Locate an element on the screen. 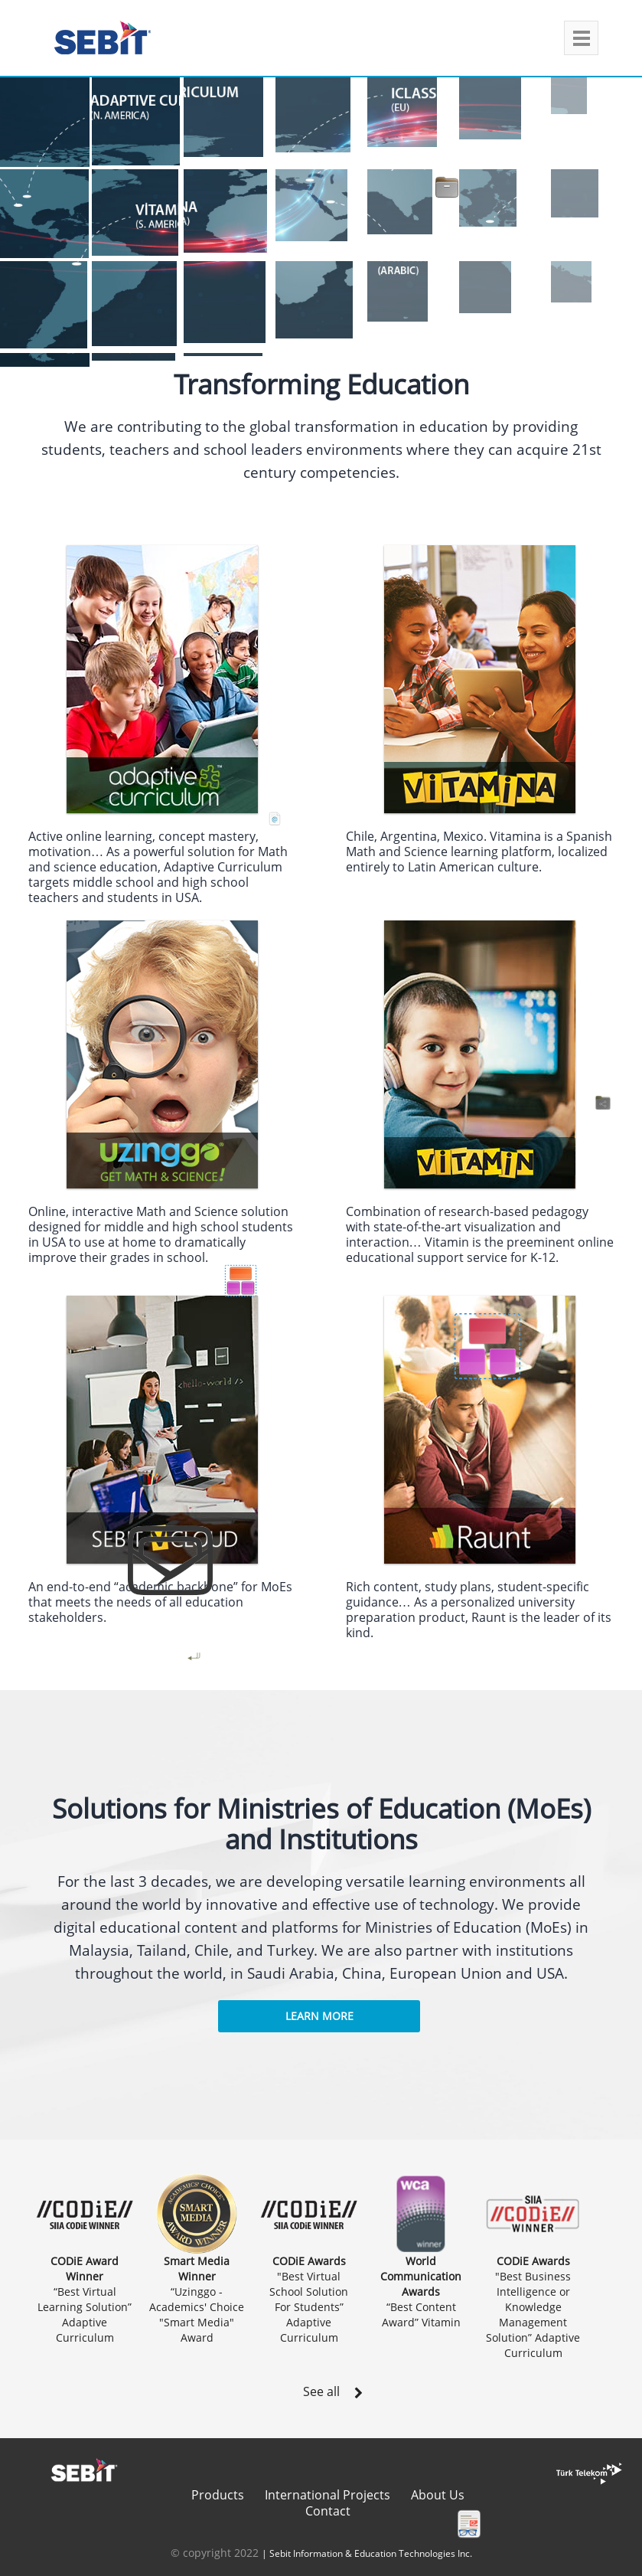 The image size is (642, 2576). an email message file is located at coordinates (275, 819).